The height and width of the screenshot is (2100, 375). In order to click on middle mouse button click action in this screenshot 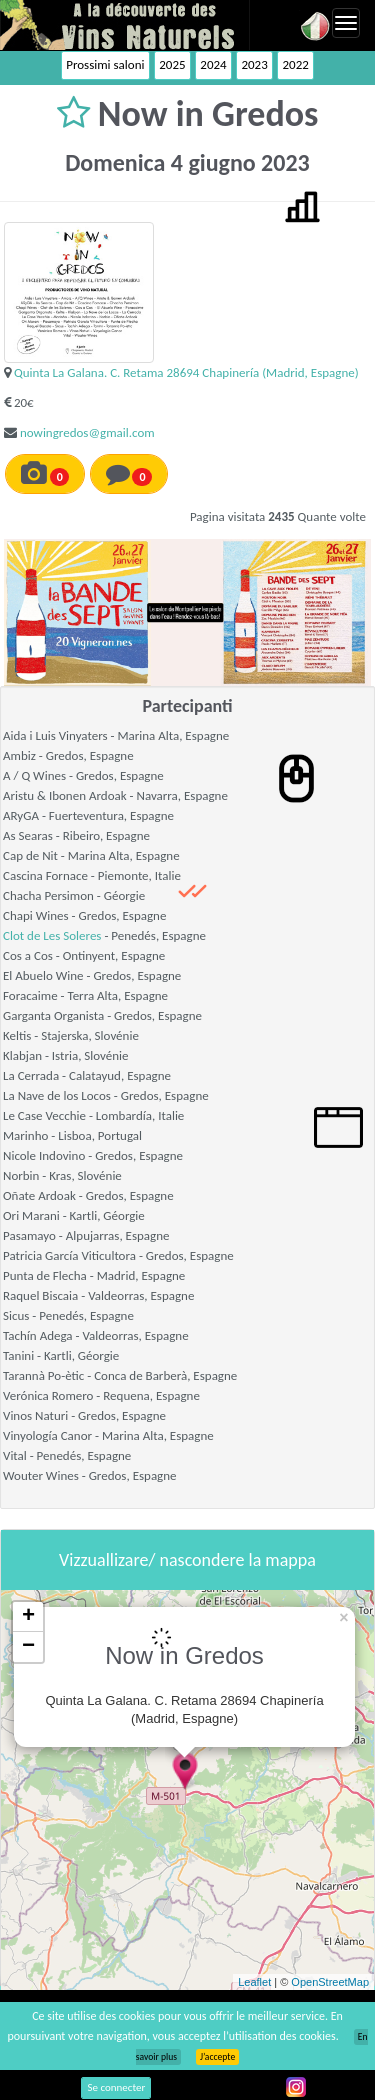, I will do `click(296, 778)`.